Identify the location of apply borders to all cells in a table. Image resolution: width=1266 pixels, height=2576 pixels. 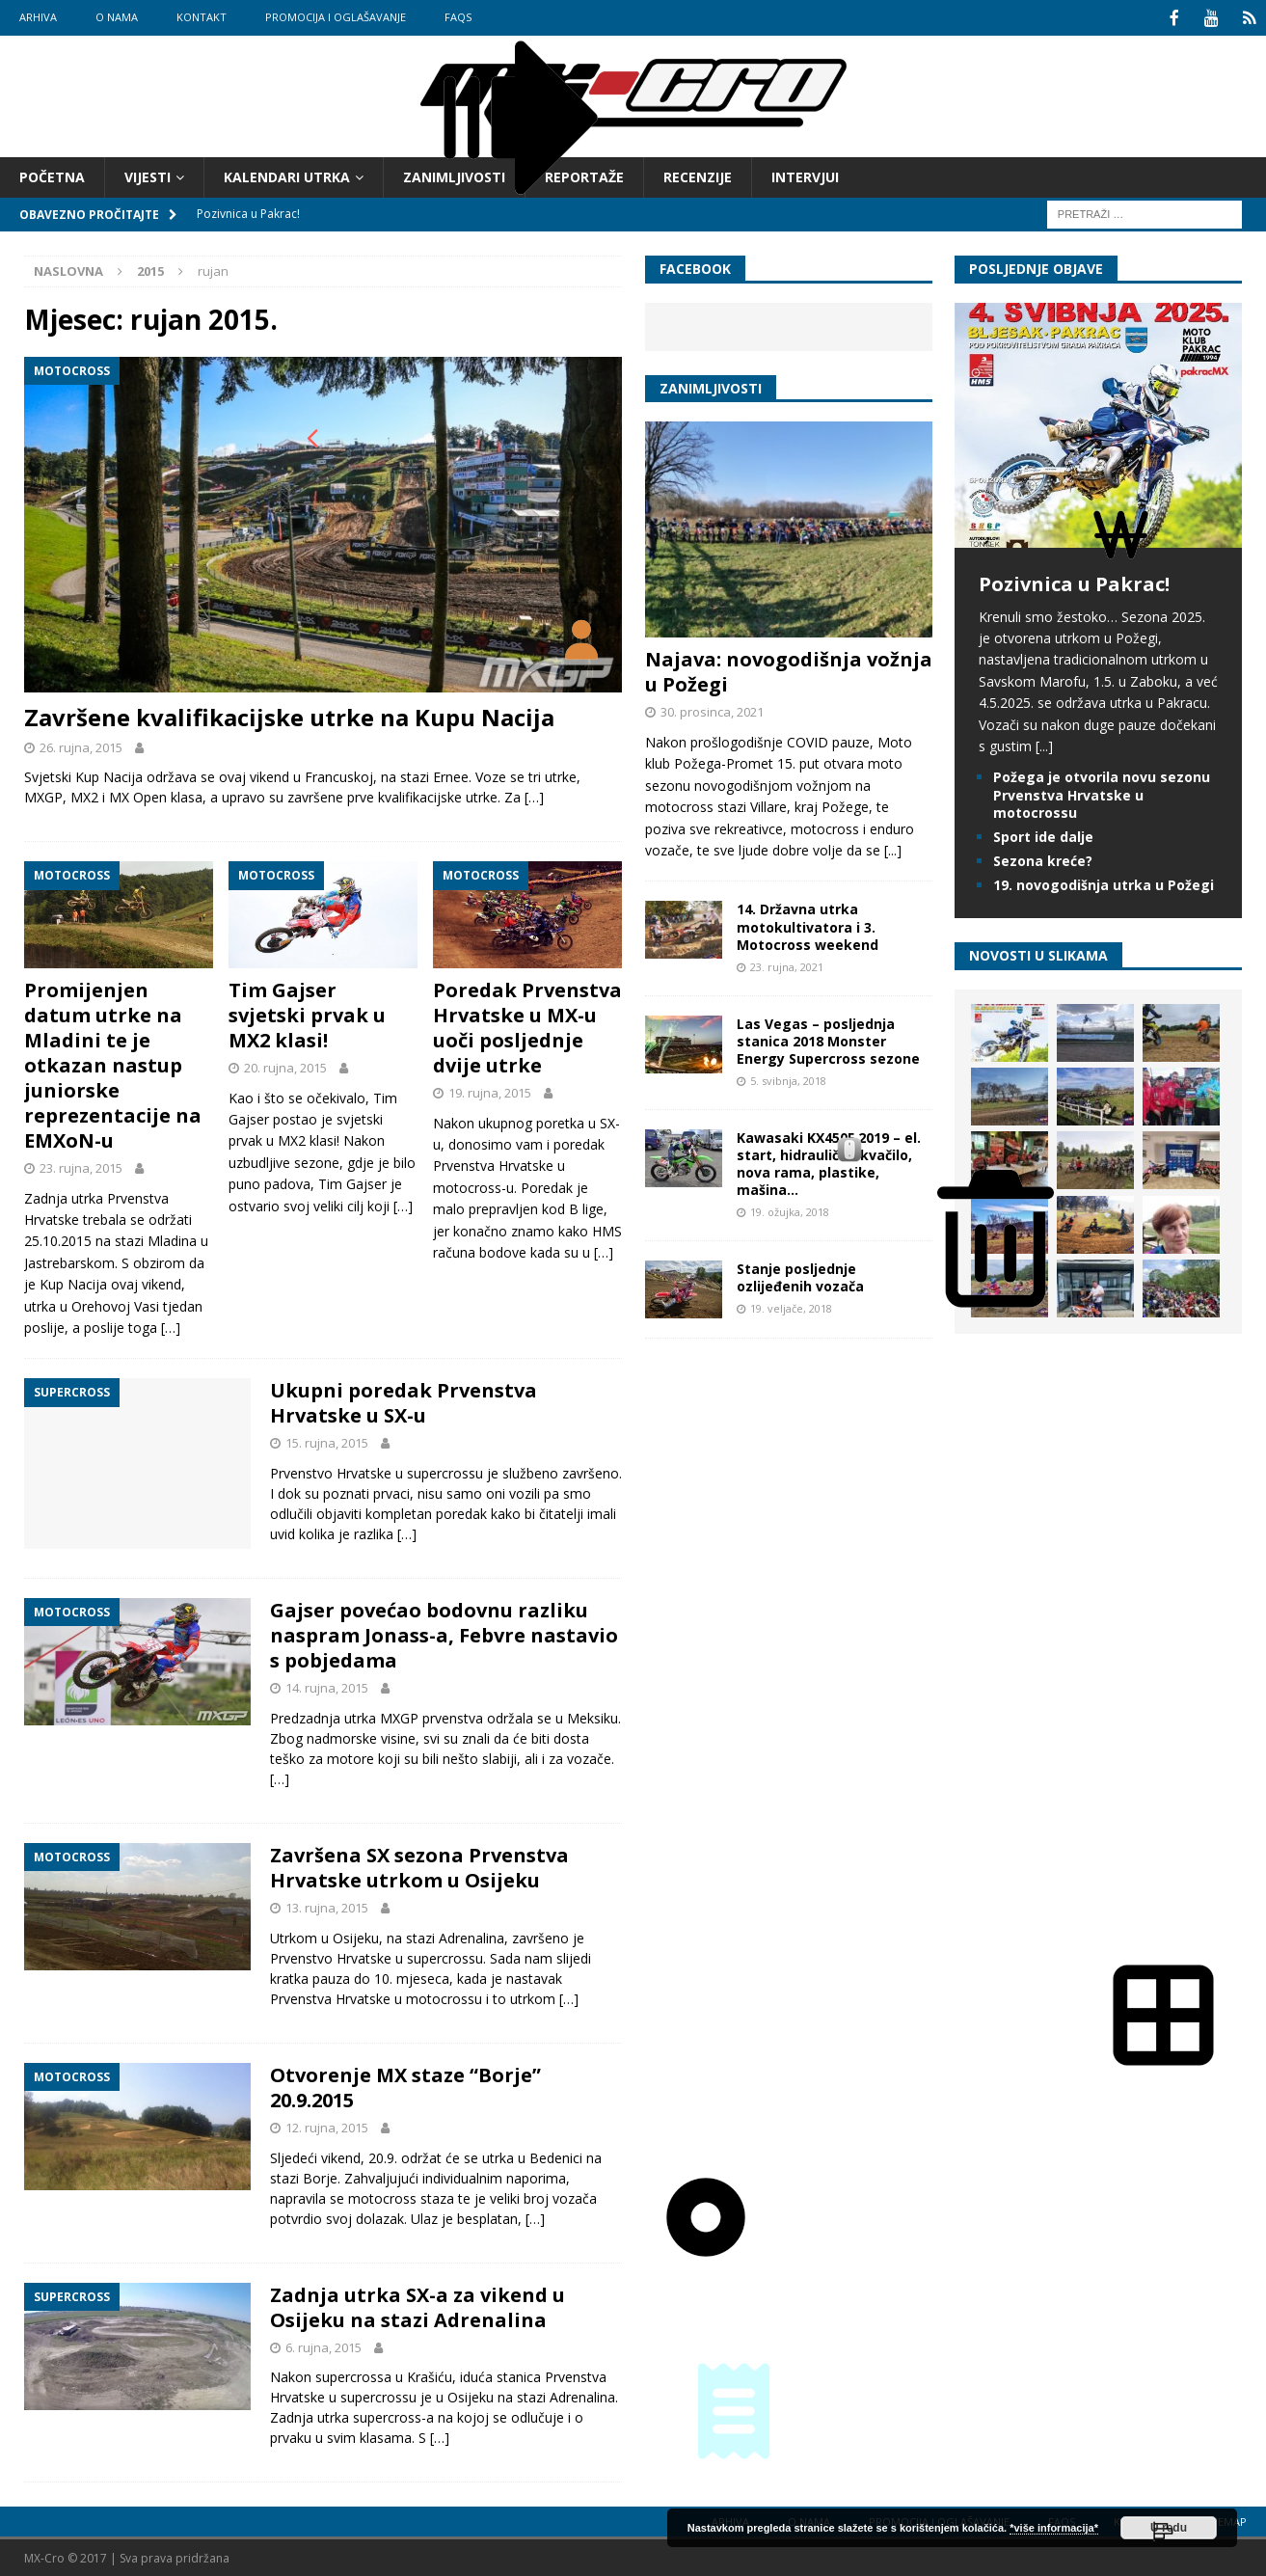
(1163, 2015).